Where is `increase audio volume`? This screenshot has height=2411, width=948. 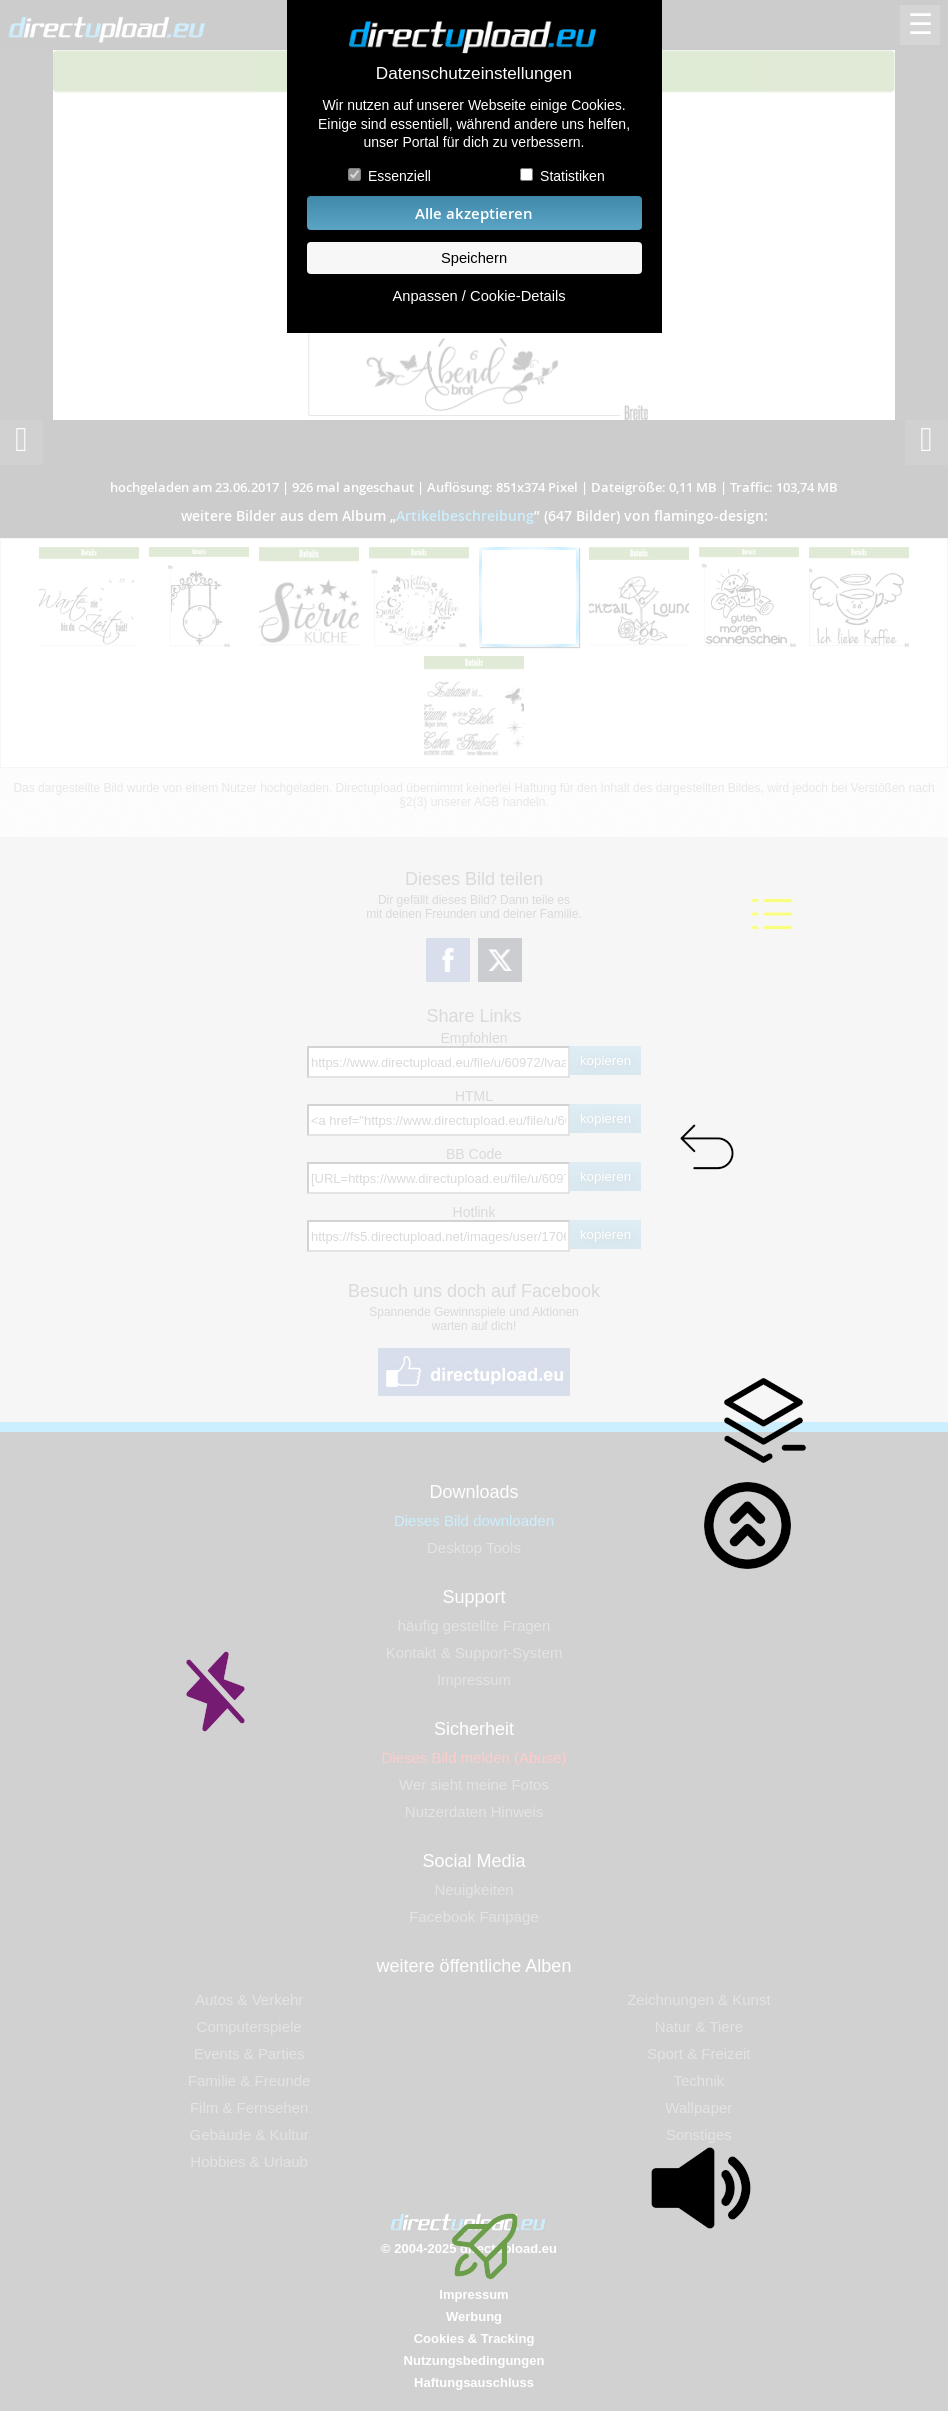 increase audio volume is located at coordinates (701, 2188).